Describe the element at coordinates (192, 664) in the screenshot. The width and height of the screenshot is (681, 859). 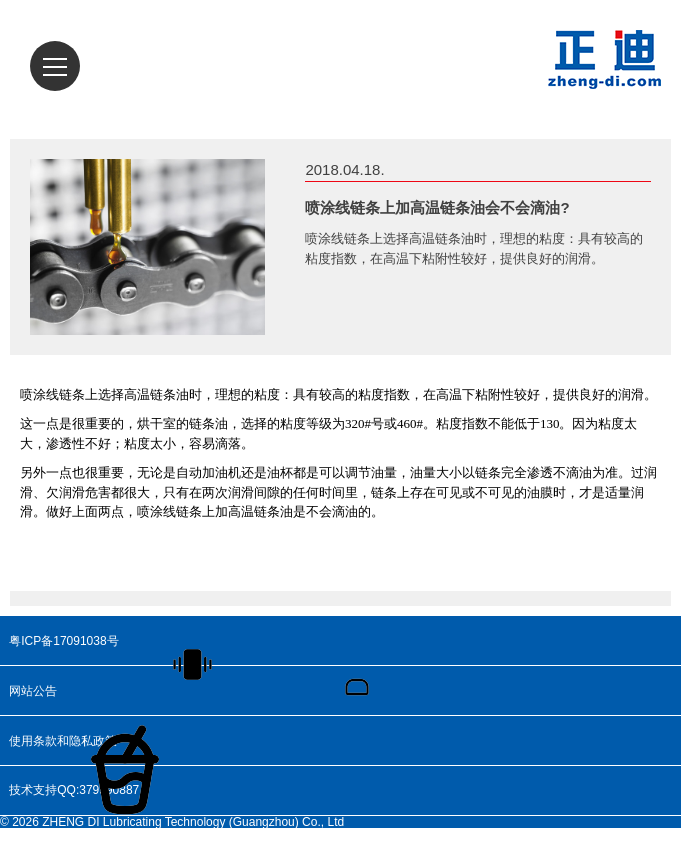
I see `enable vibration mode on device` at that location.